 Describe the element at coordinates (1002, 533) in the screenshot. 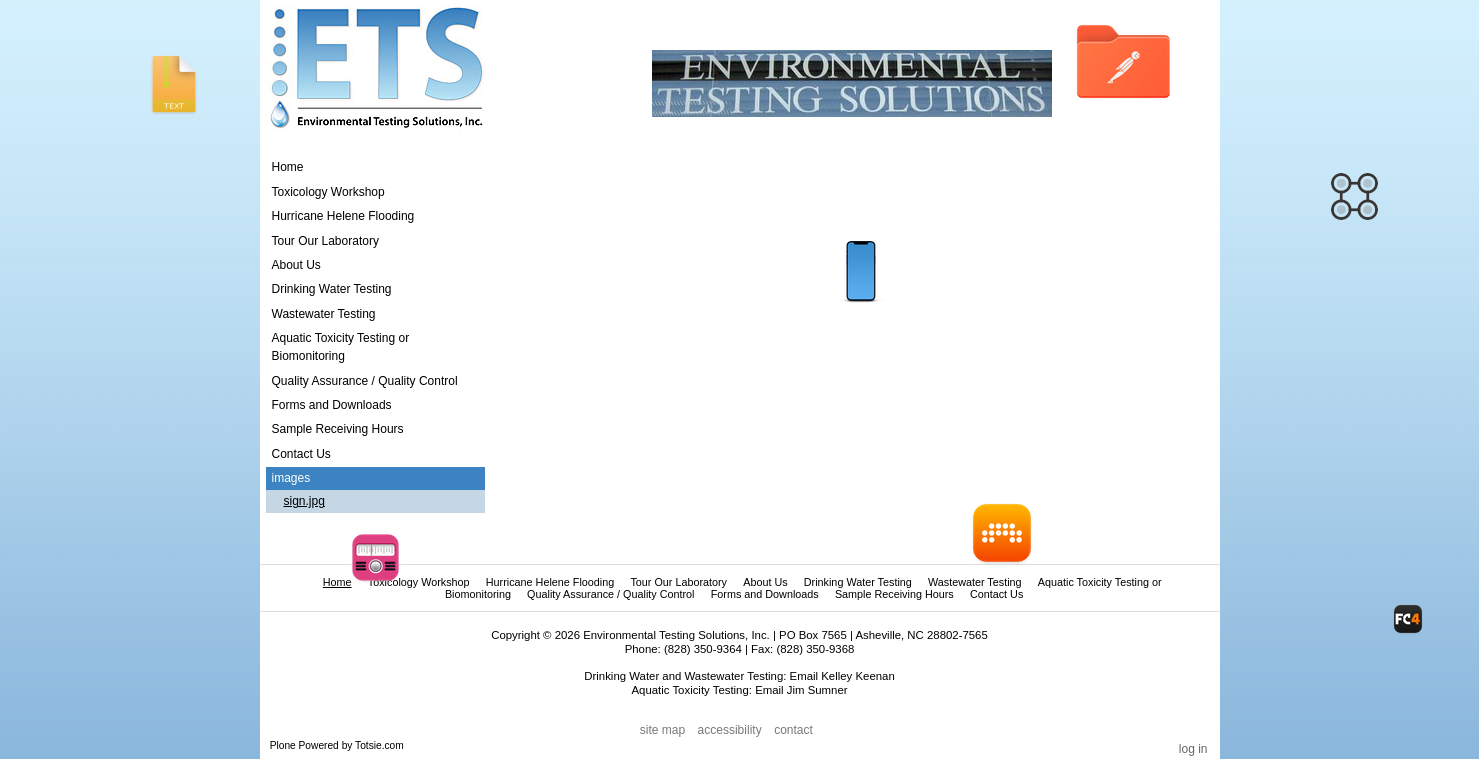

I see `open bitwig studio music production software` at that location.